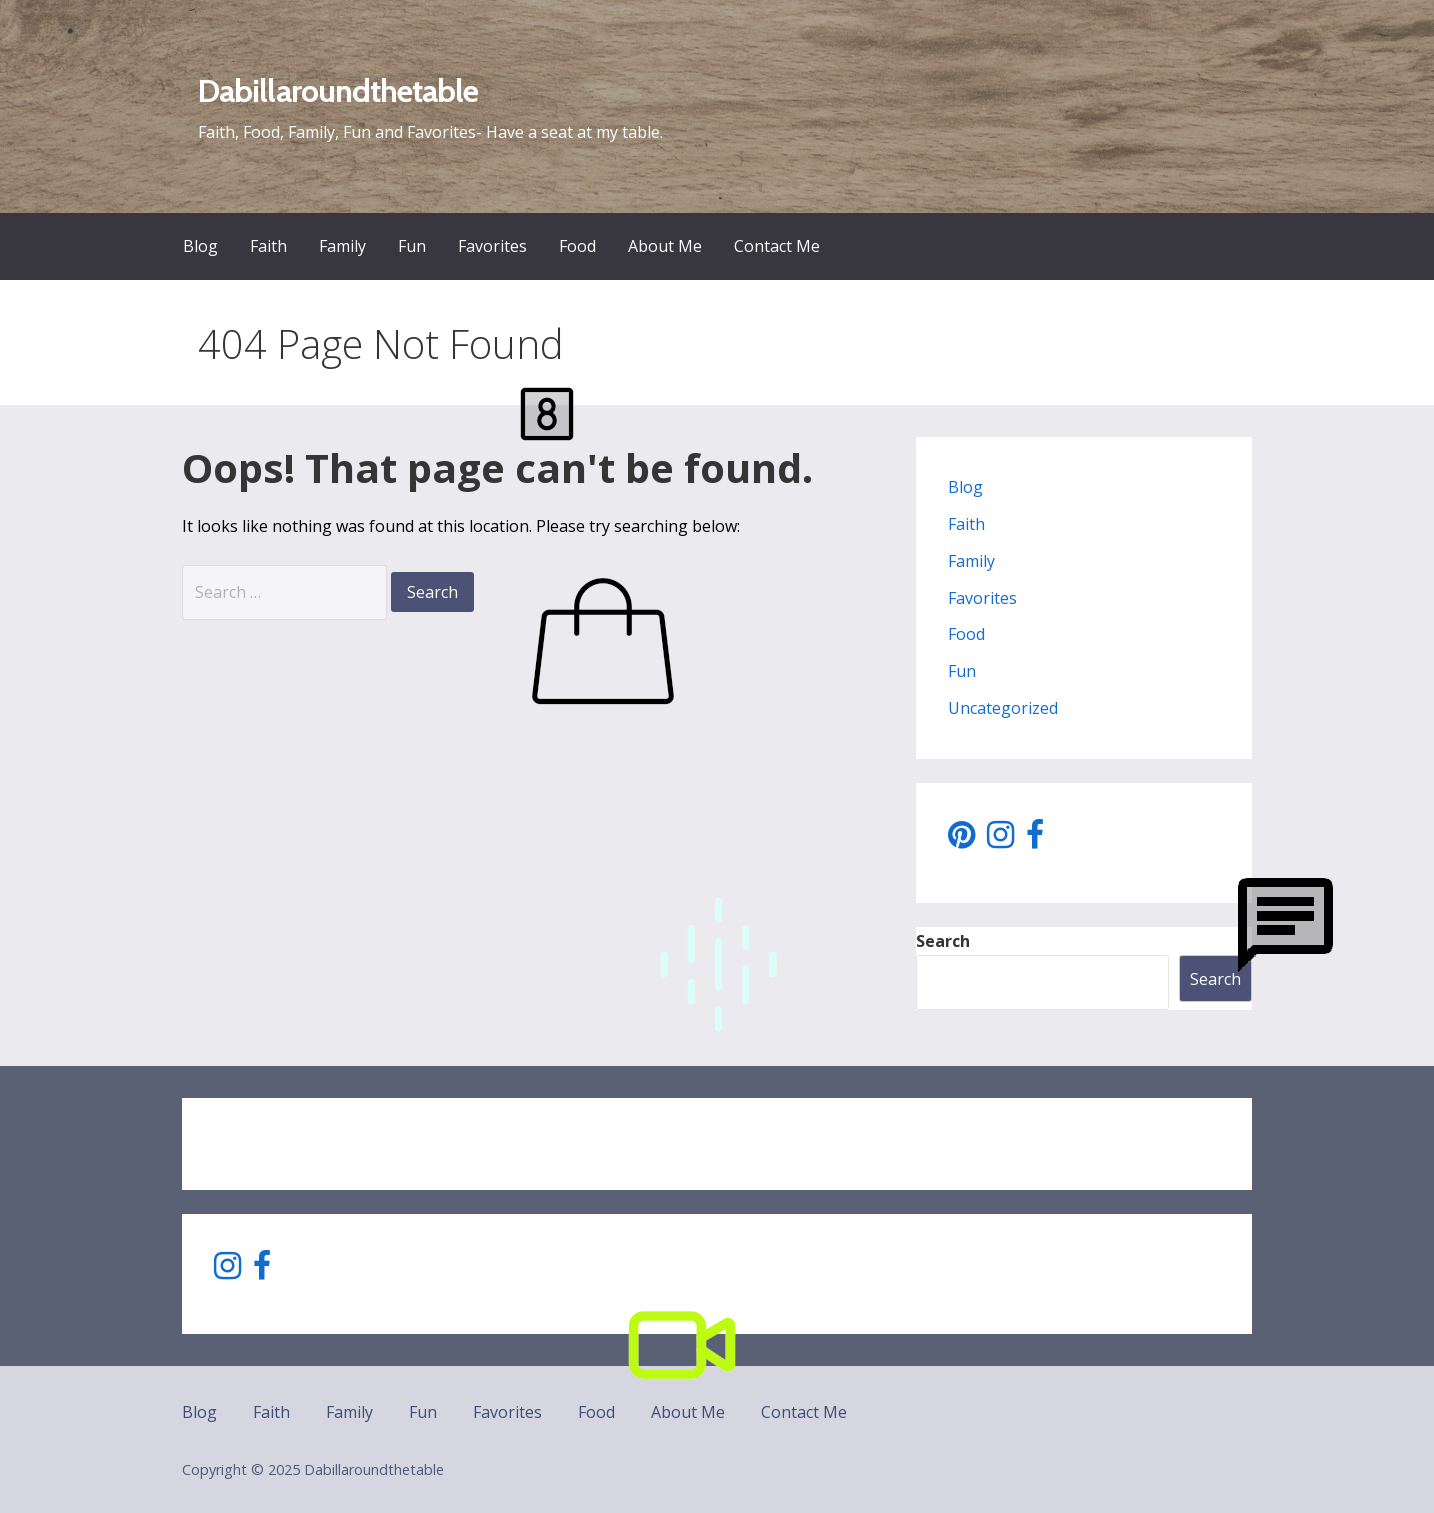 Image resolution: width=1434 pixels, height=1513 pixels. I want to click on open google podcasts, so click(718, 964).